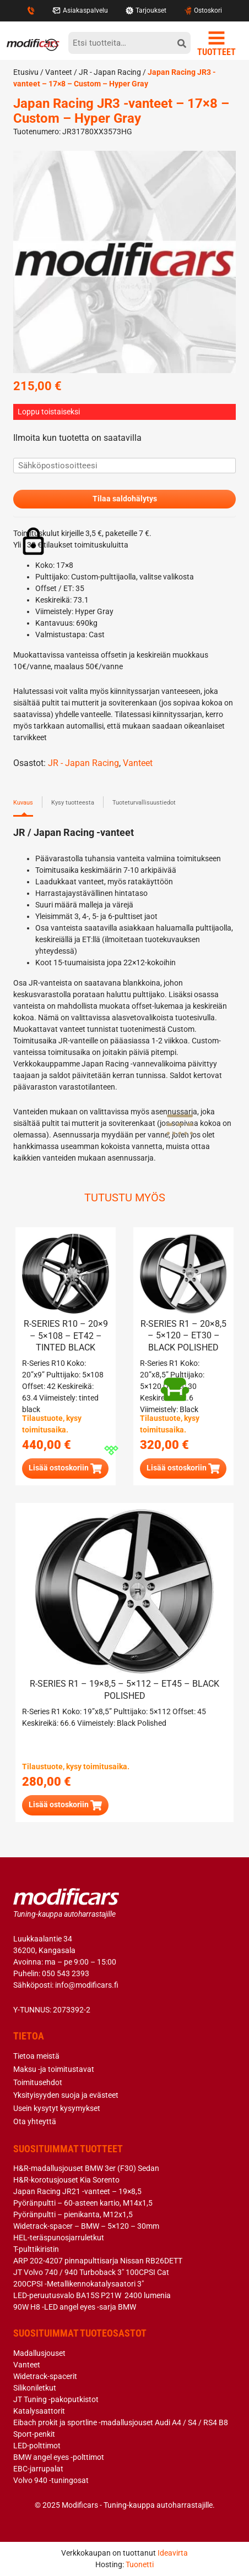 The height and width of the screenshot is (2576, 249). I want to click on view recent activity or history, so click(51, 45).